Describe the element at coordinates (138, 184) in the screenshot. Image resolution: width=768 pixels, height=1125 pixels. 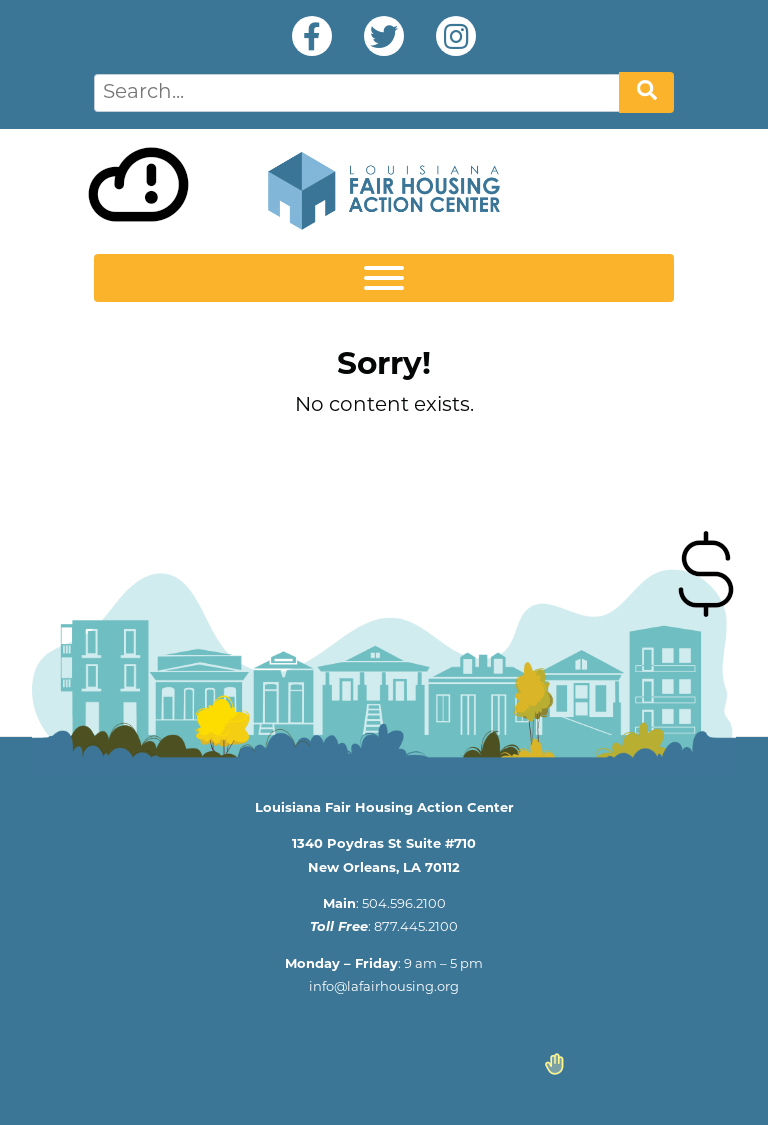
I see `cloud storage warning or error` at that location.